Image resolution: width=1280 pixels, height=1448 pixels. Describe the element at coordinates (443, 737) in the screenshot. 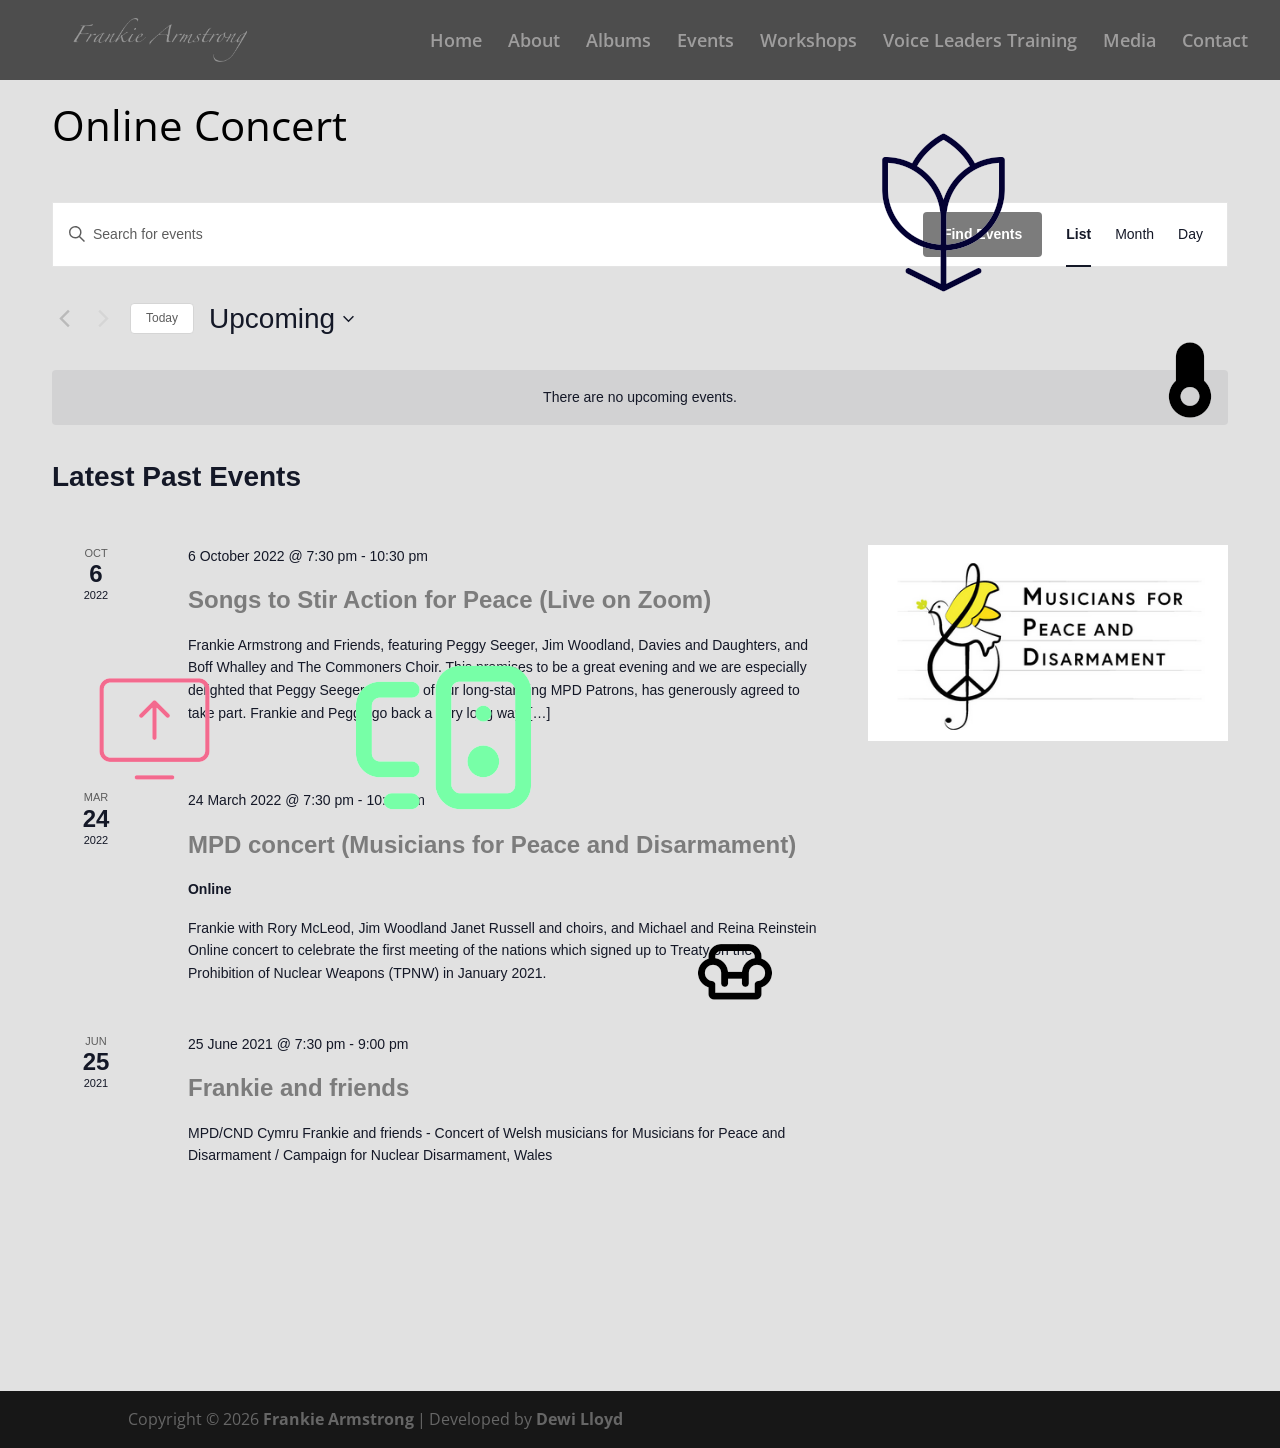

I see `access monitor and speaker settings` at that location.